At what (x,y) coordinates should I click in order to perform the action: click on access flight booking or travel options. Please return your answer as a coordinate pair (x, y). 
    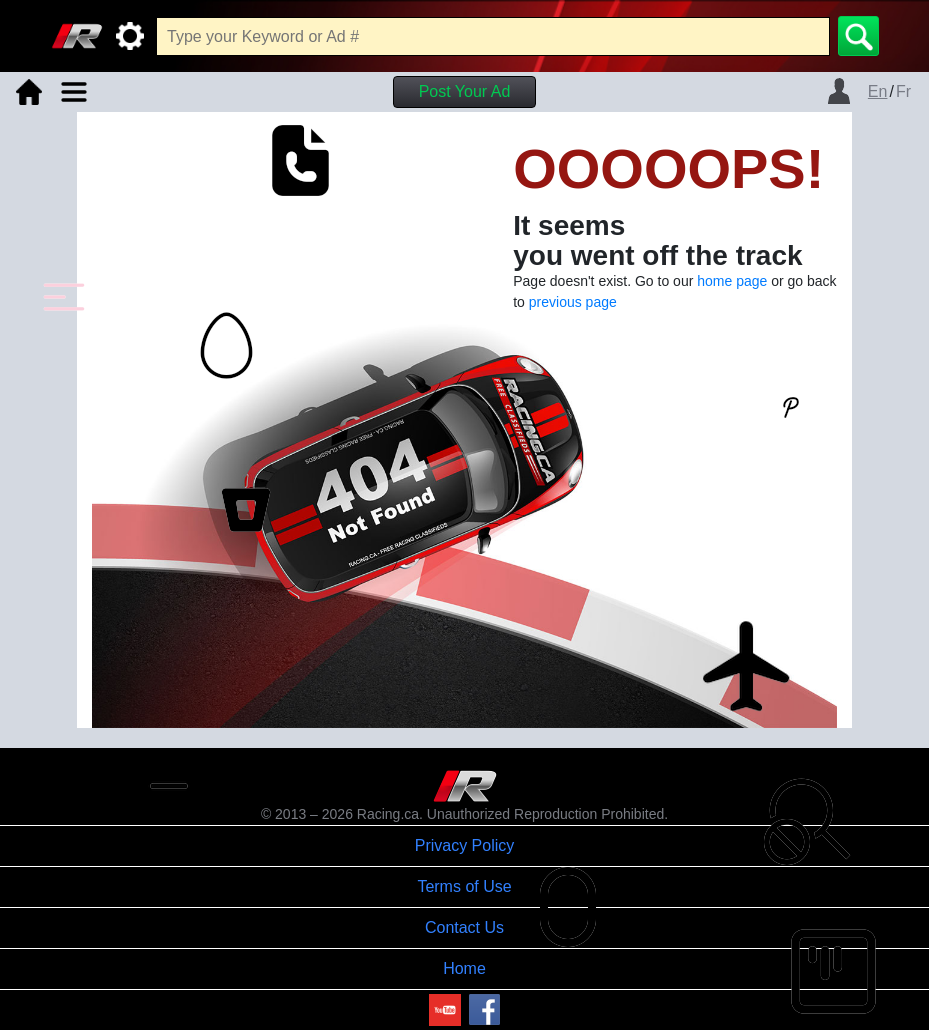
    Looking at the image, I should click on (748, 666).